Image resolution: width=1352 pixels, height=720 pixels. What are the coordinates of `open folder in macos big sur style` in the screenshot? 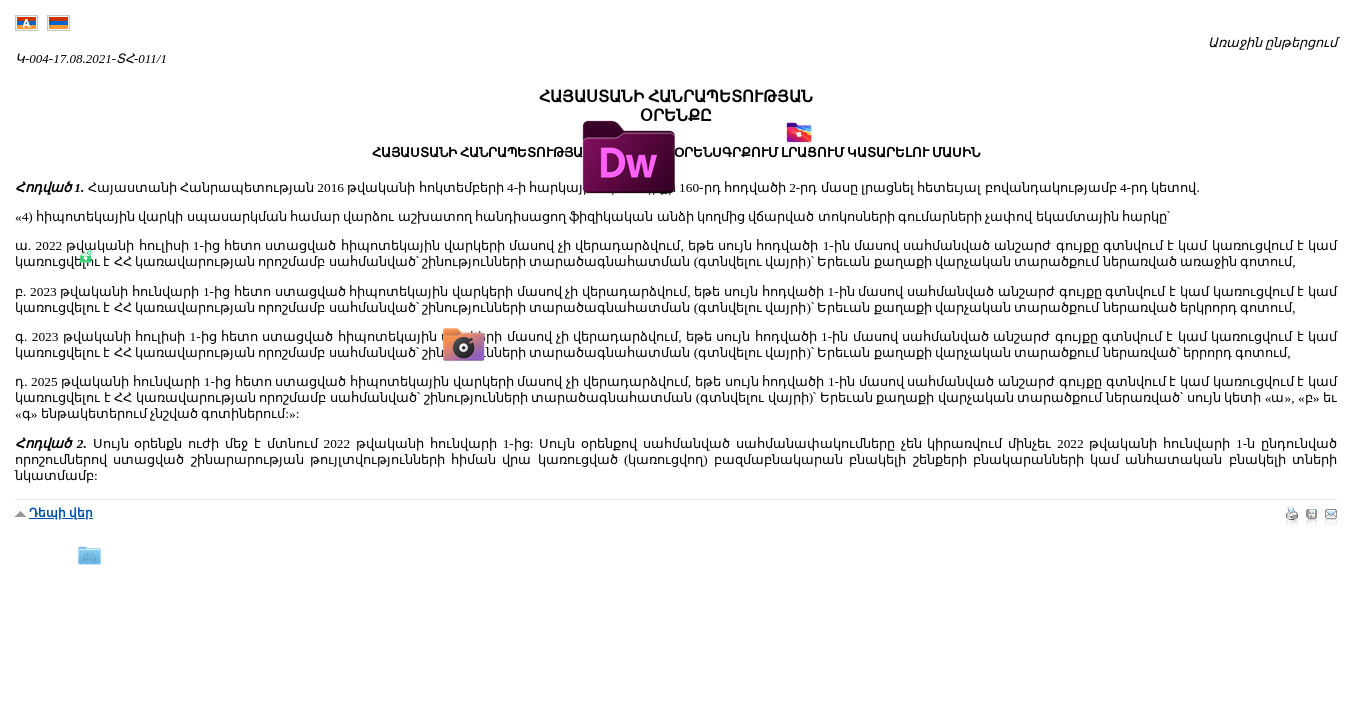 It's located at (799, 133).